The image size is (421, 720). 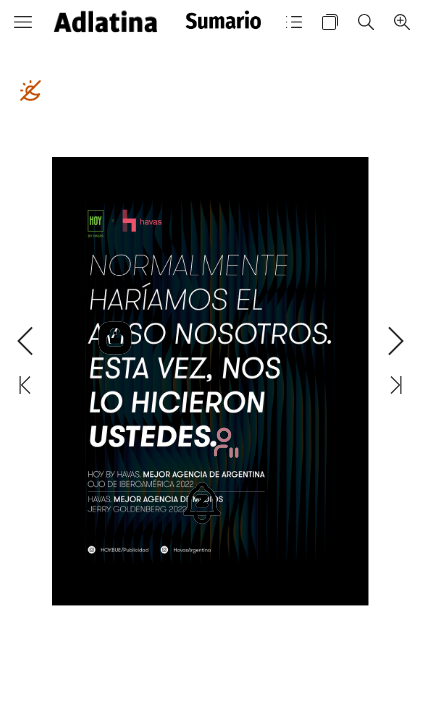 What do you see at coordinates (115, 338) in the screenshot?
I see `access security or privacy settings` at bounding box center [115, 338].